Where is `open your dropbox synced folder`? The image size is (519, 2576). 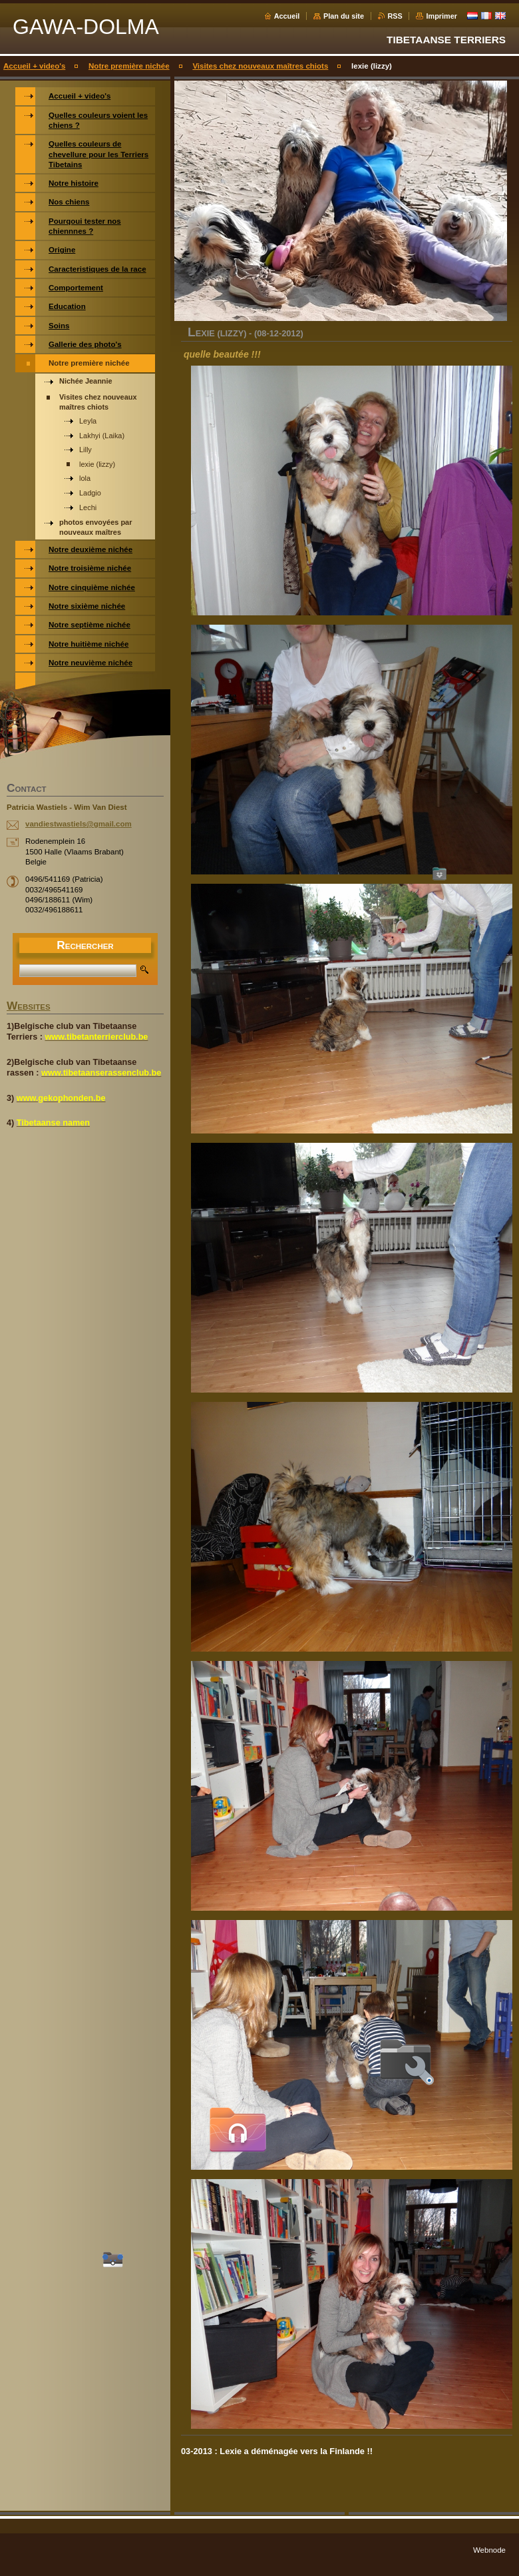
open your dropbox synced folder is located at coordinates (439, 873).